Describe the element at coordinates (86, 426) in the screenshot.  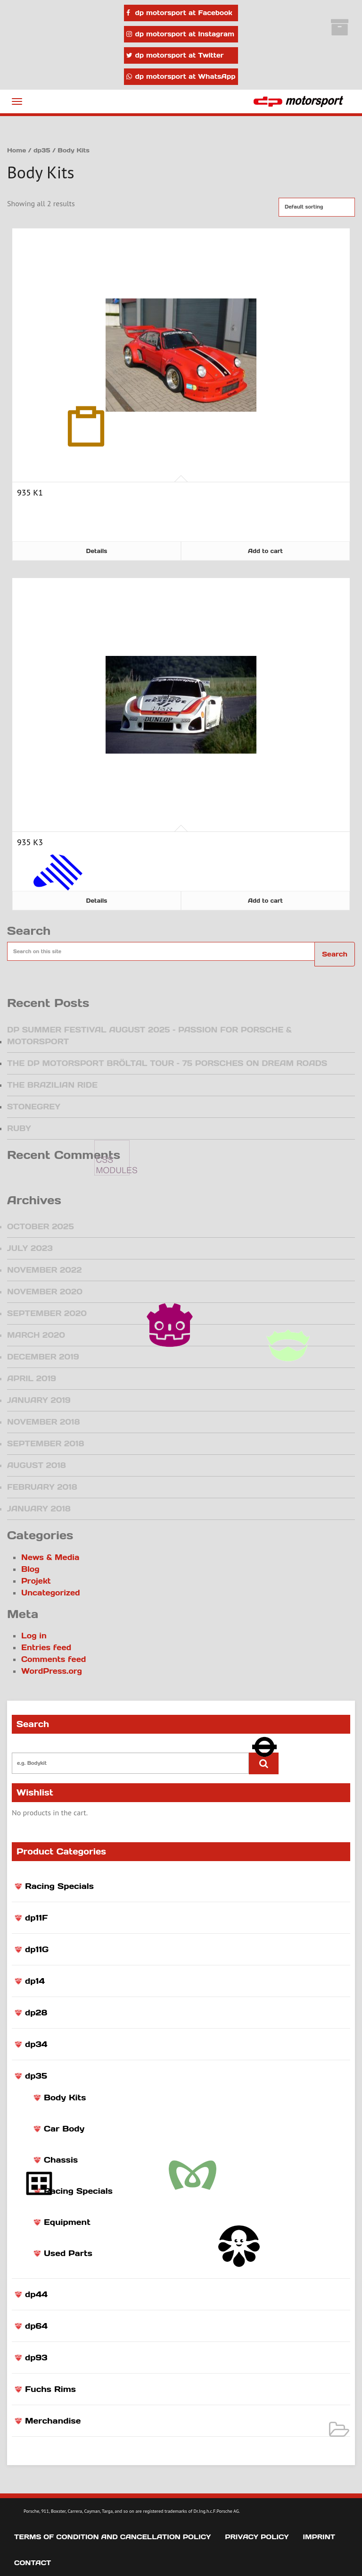
I see `copy to clipboard` at that location.